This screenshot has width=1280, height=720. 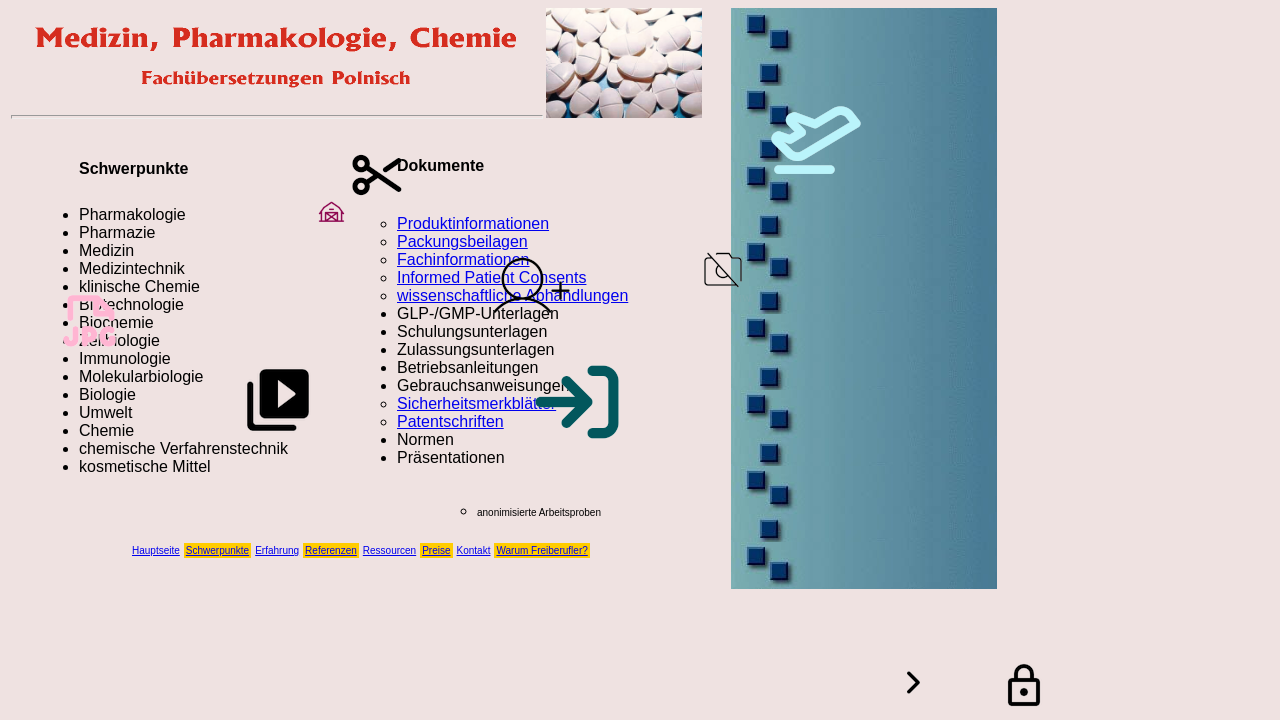 What do you see at coordinates (1024, 686) in the screenshot?
I see `lock or secure this item` at bounding box center [1024, 686].